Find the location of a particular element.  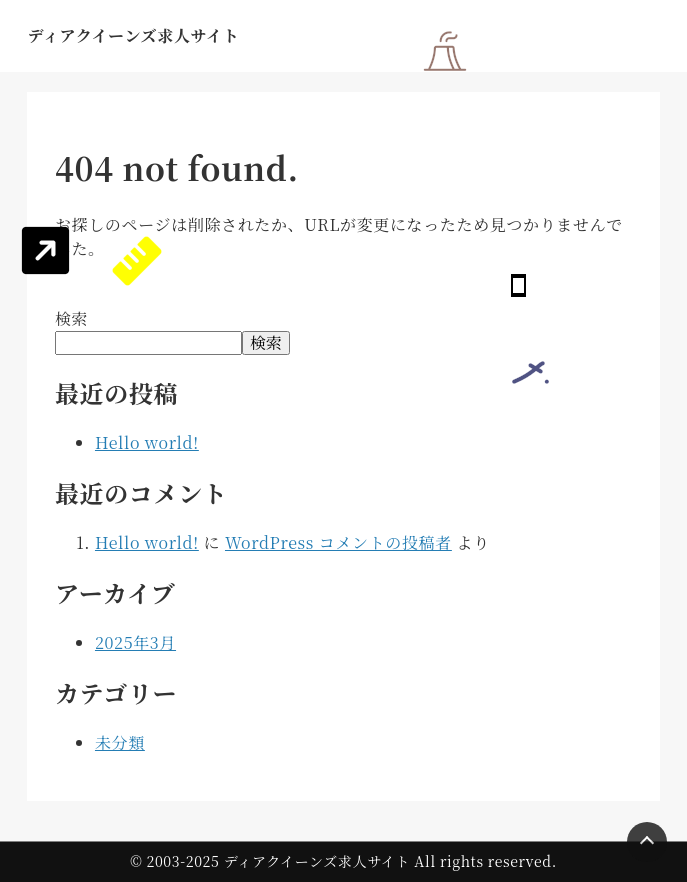

indicates maldivian rufiyaa currency is located at coordinates (530, 373).